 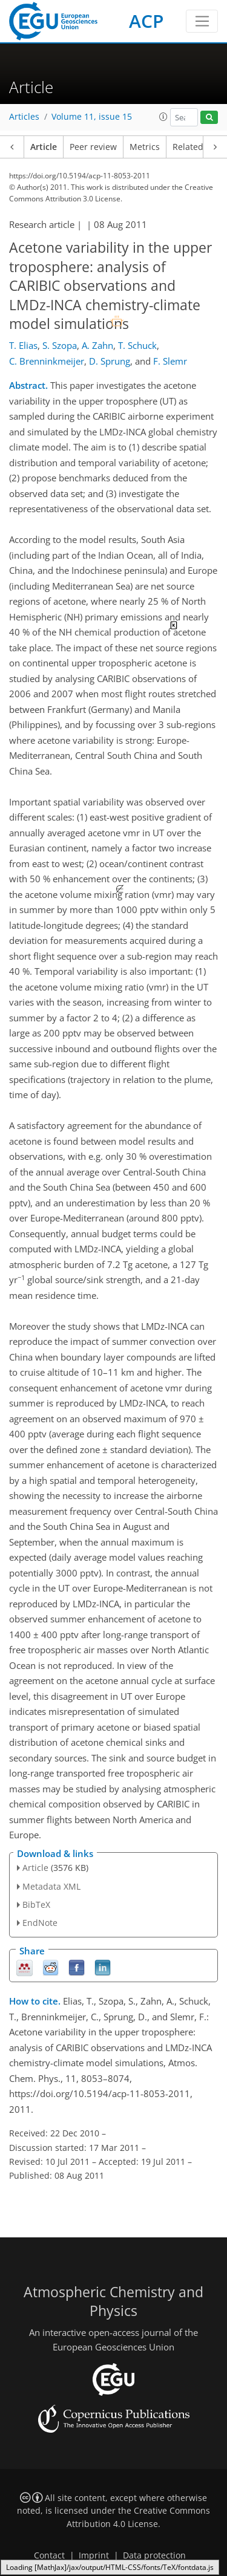 I want to click on indicates item is not part of a set or group, so click(x=120, y=889).